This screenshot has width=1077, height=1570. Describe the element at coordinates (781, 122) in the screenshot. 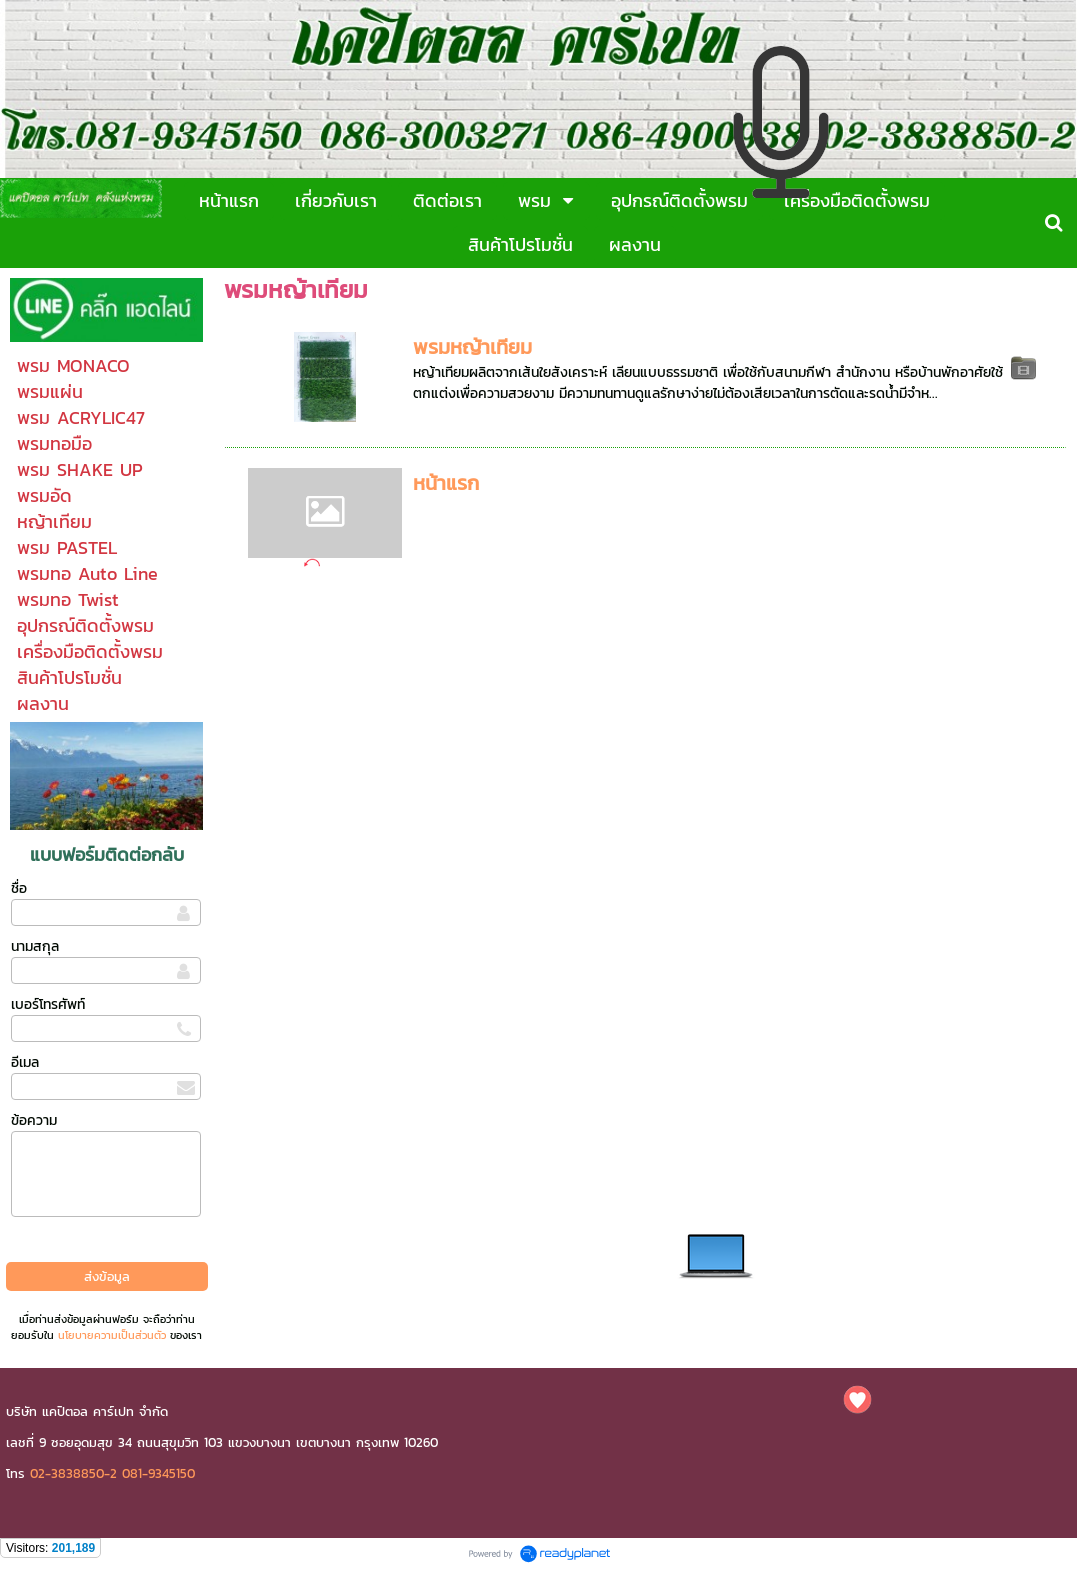

I see `access microphone or audio input settings` at that location.